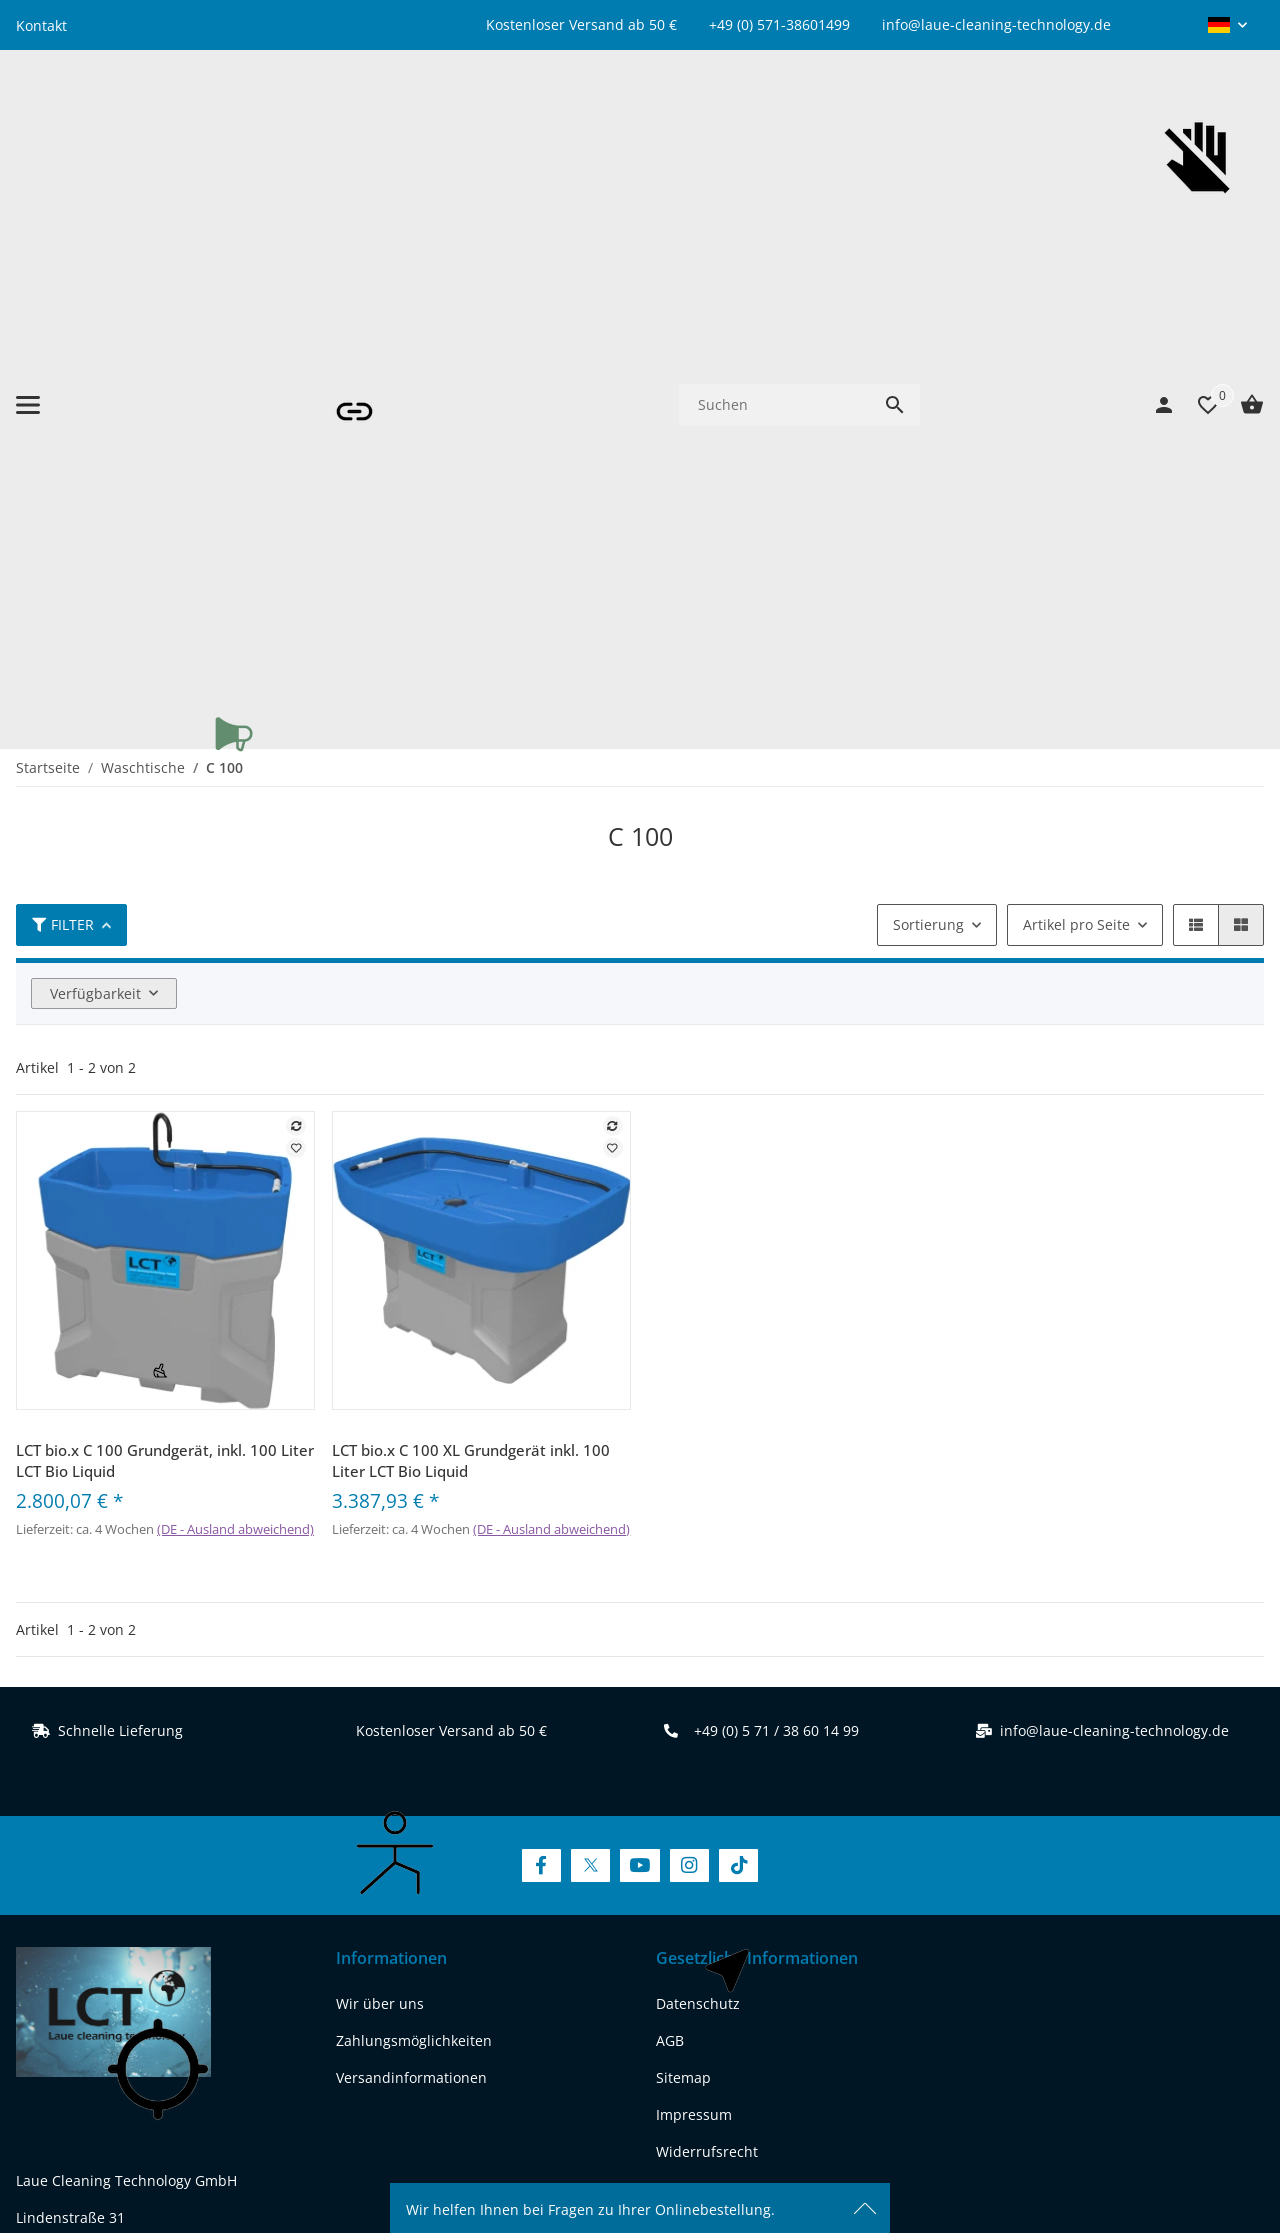  I want to click on access nearby places or points of interest, so click(728, 1970).